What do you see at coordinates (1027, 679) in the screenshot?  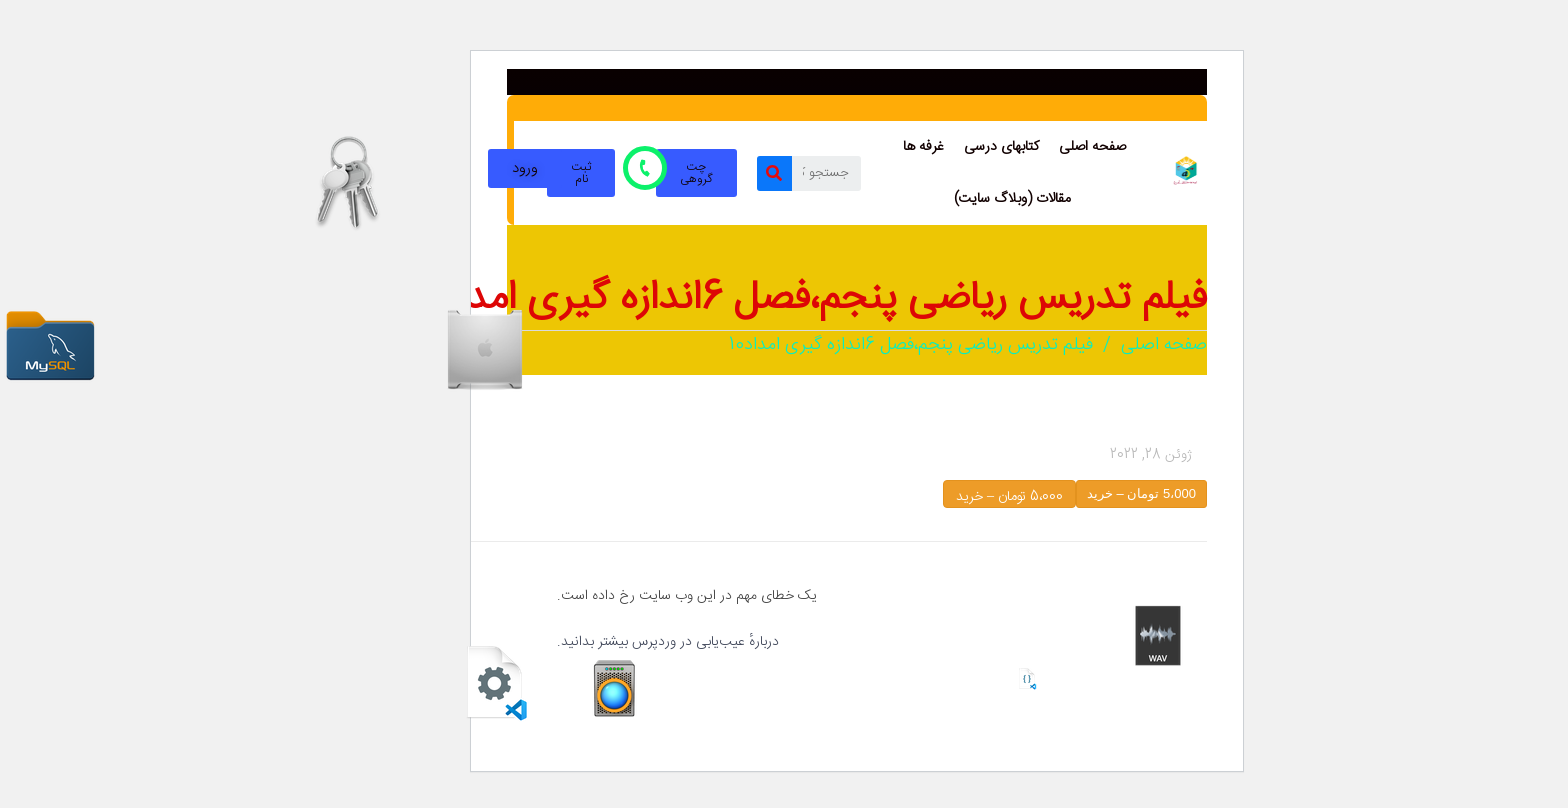 I see `open a LESS stylesheet file in Visual Studio Code` at bounding box center [1027, 679].